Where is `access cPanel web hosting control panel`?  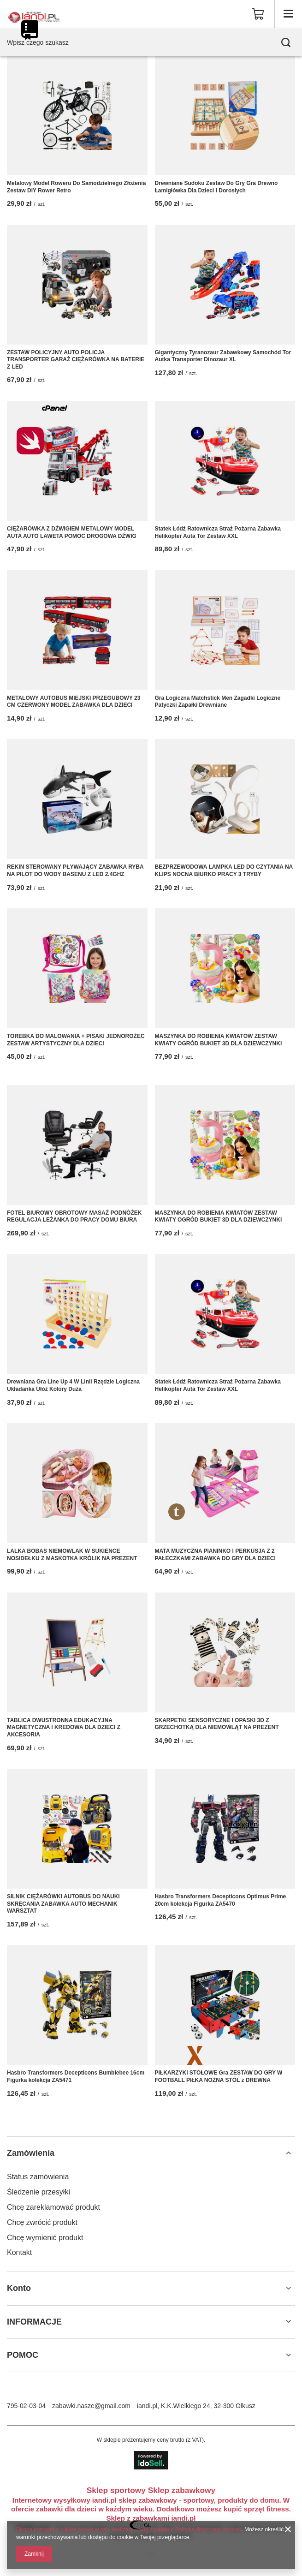
access cPanel web hosting control panel is located at coordinates (54, 408).